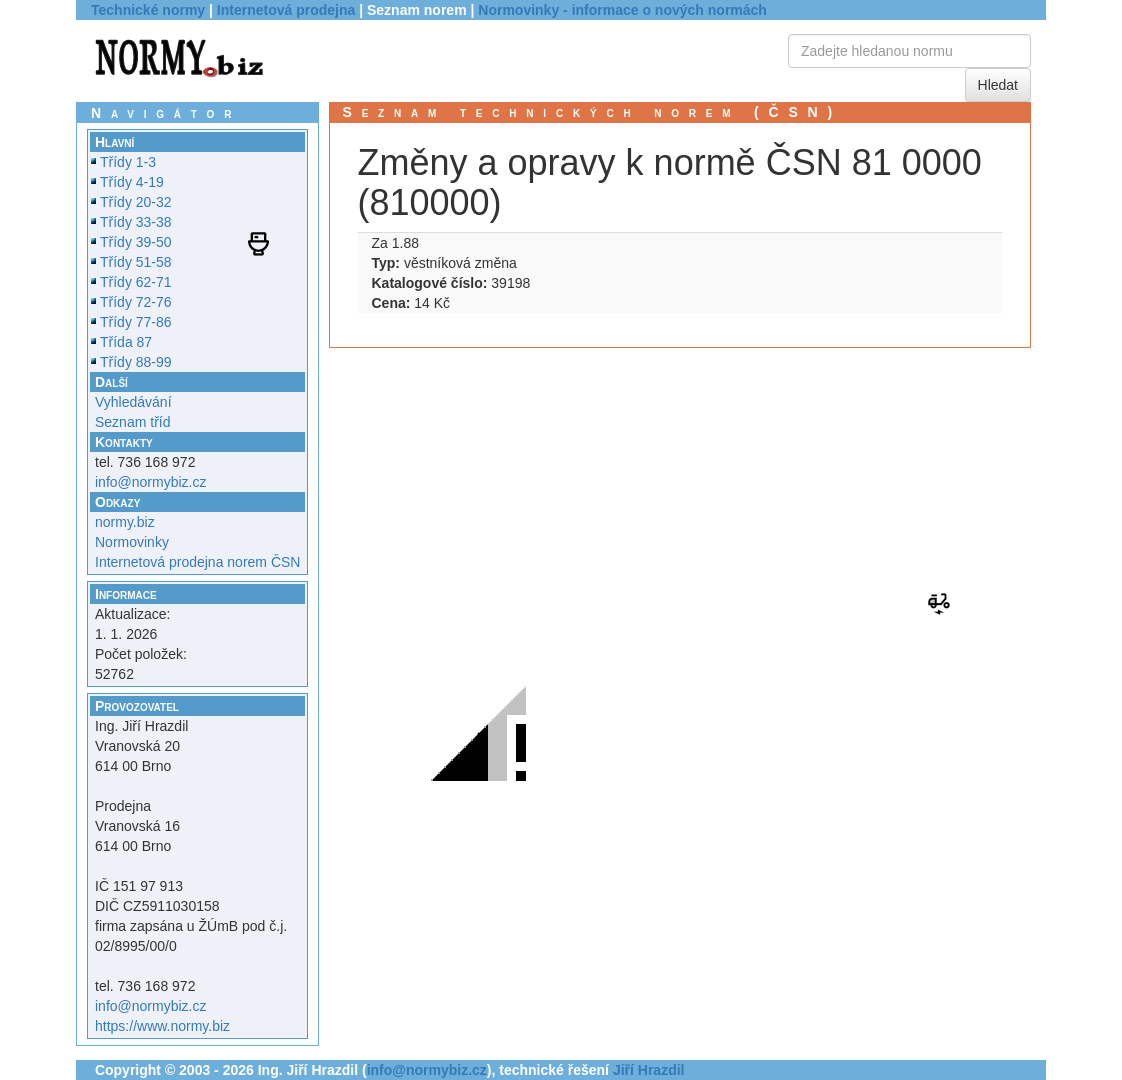 The height and width of the screenshot is (1080, 1122). What do you see at coordinates (258, 243) in the screenshot?
I see `find nearby restrooms` at bounding box center [258, 243].